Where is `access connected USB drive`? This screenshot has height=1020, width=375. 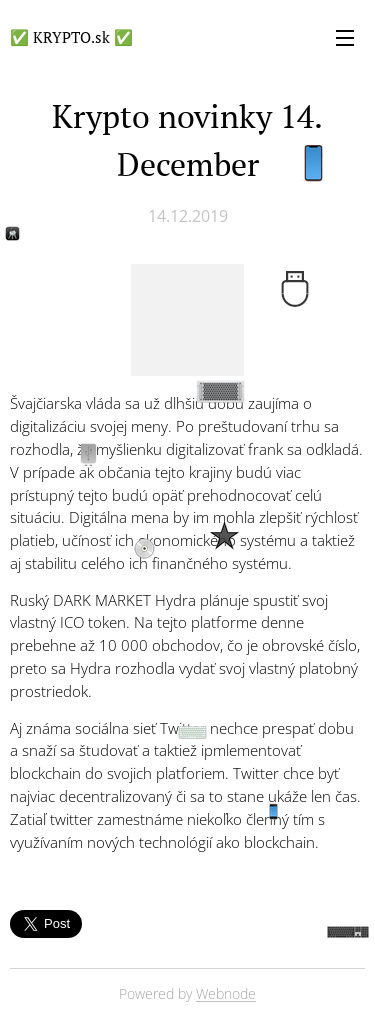 access connected USB drive is located at coordinates (295, 289).